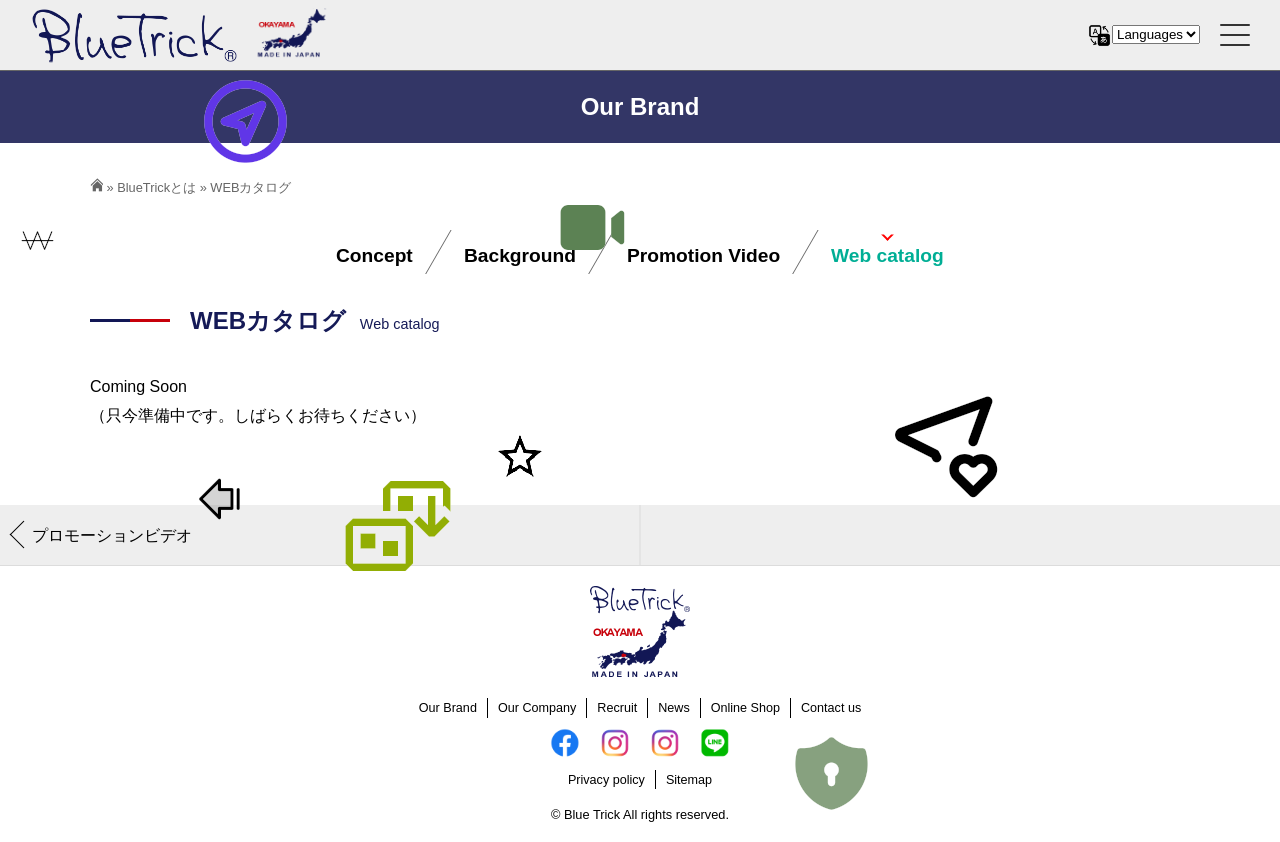  I want to click on add item to favorites, so click(520, 457).